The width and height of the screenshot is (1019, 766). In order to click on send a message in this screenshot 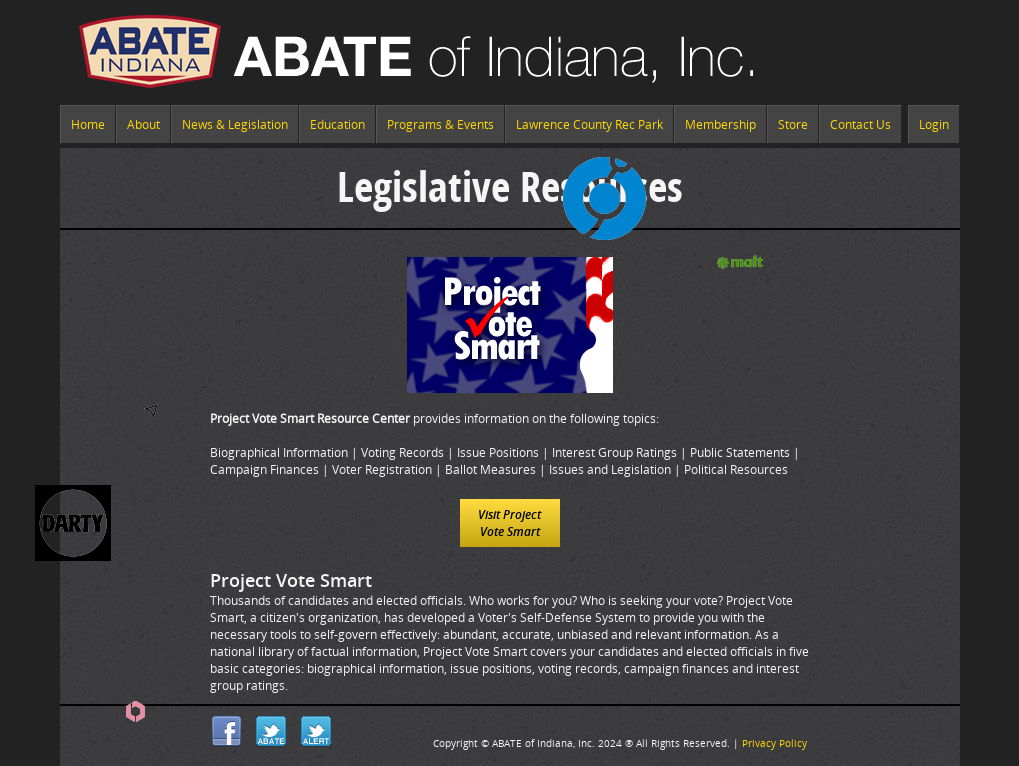, I will do `click(151, 411)`.